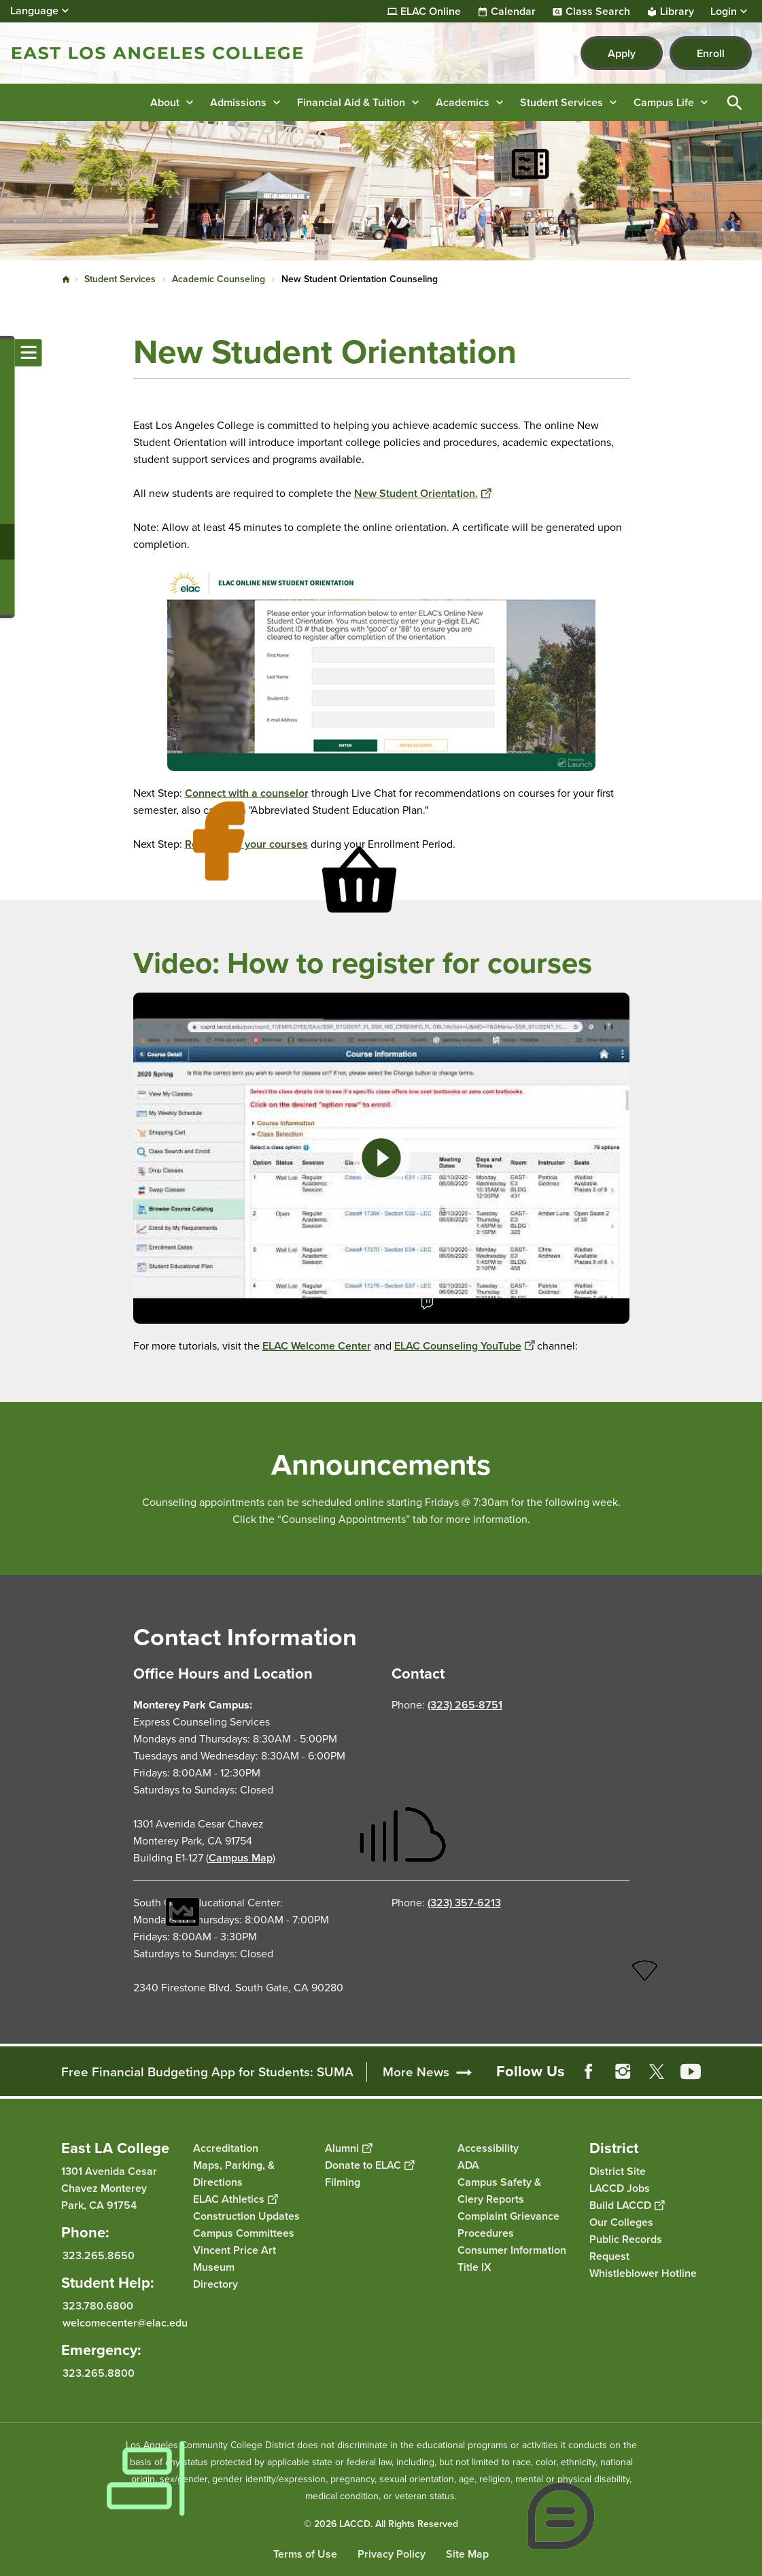  I want to click on open the Twitch app, so click(427, 1302).